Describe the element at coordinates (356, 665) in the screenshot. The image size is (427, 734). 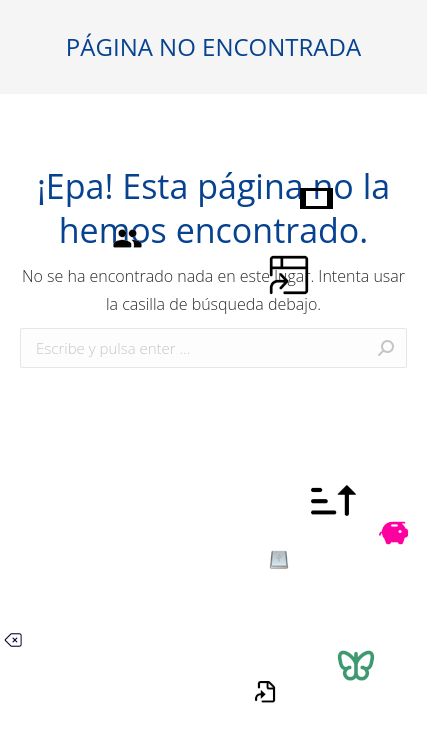
I see `indicates a transformation or metamorphosis feature` at that location.